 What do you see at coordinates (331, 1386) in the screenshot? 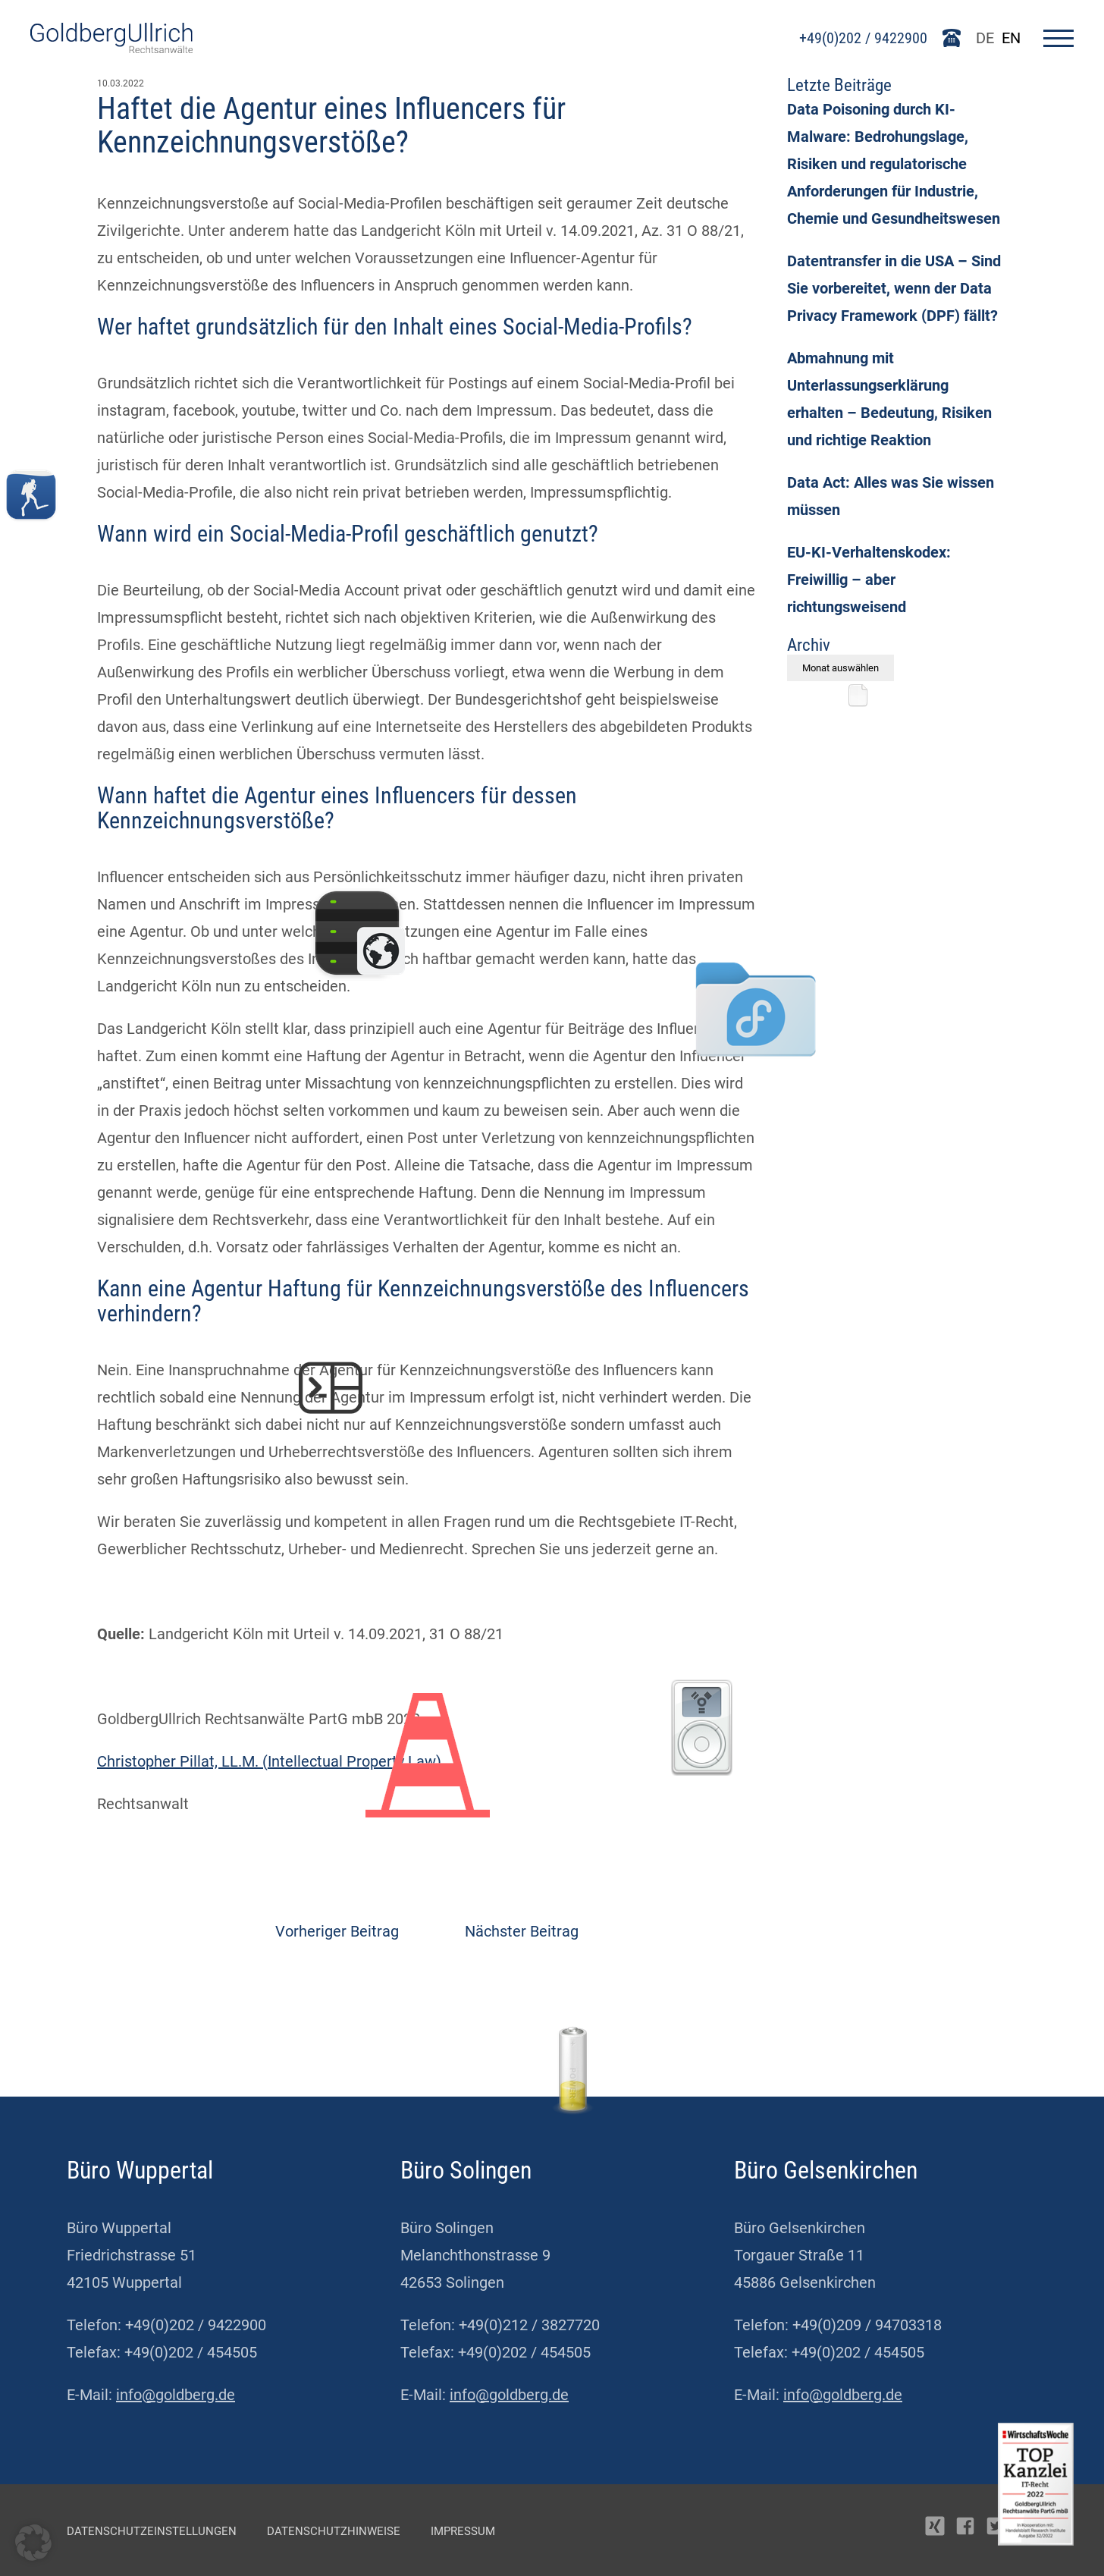
I see `open tilix terminal emulator` at bounding box center [331, 1386].